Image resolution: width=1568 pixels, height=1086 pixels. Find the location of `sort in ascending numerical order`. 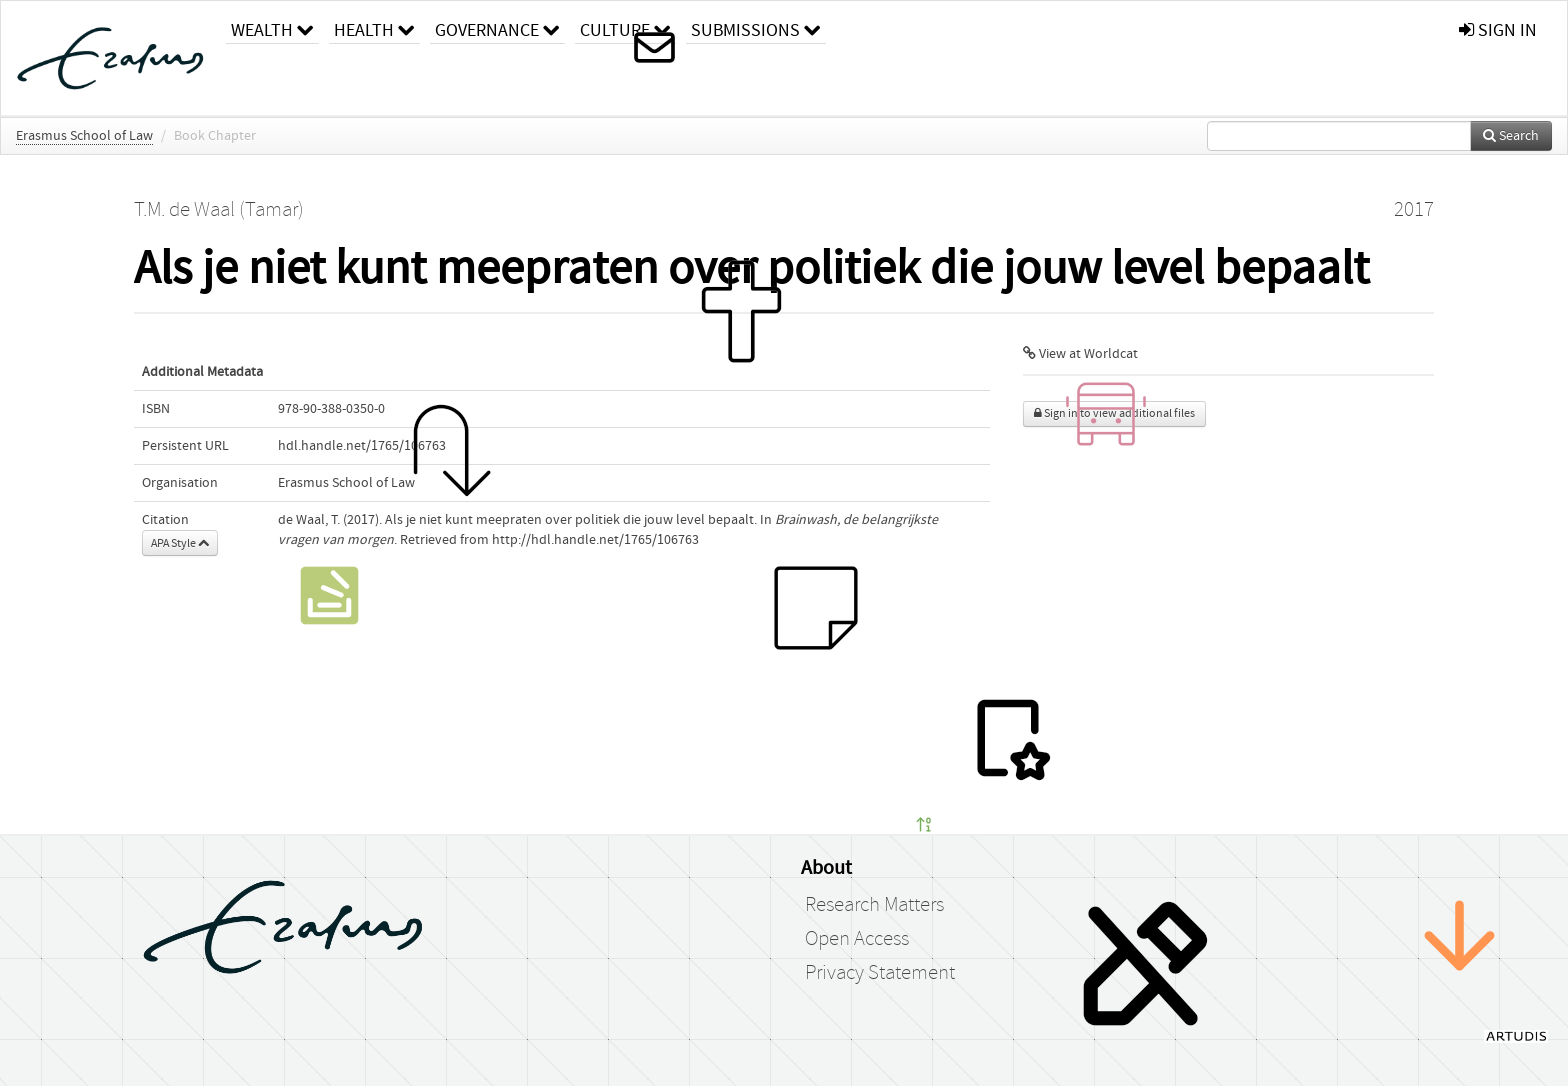

sort in ascending numerical order is located at coordinates (924, 824).